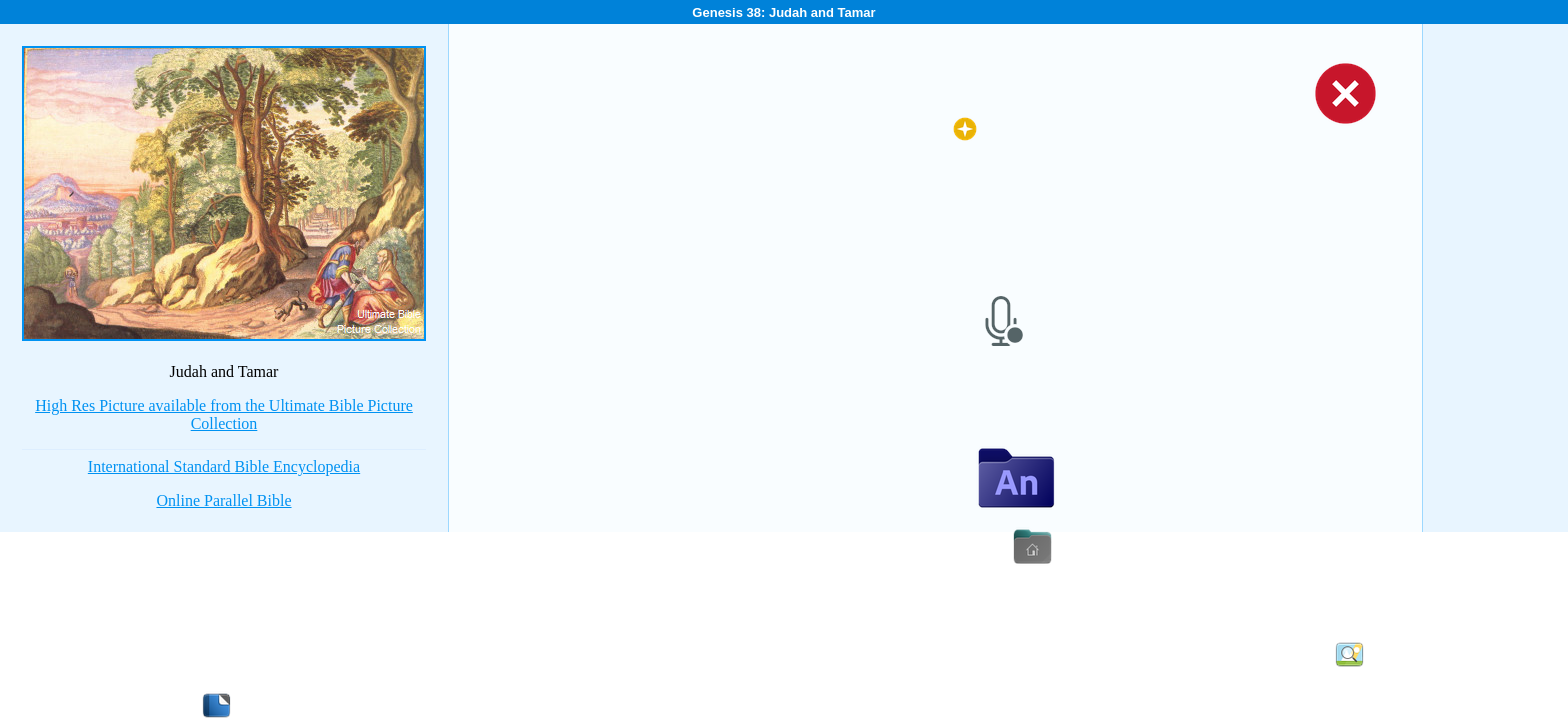  Describe the element at coordinates (1001, 321) in the screenshot. I see `open sound recorder app` at that location.